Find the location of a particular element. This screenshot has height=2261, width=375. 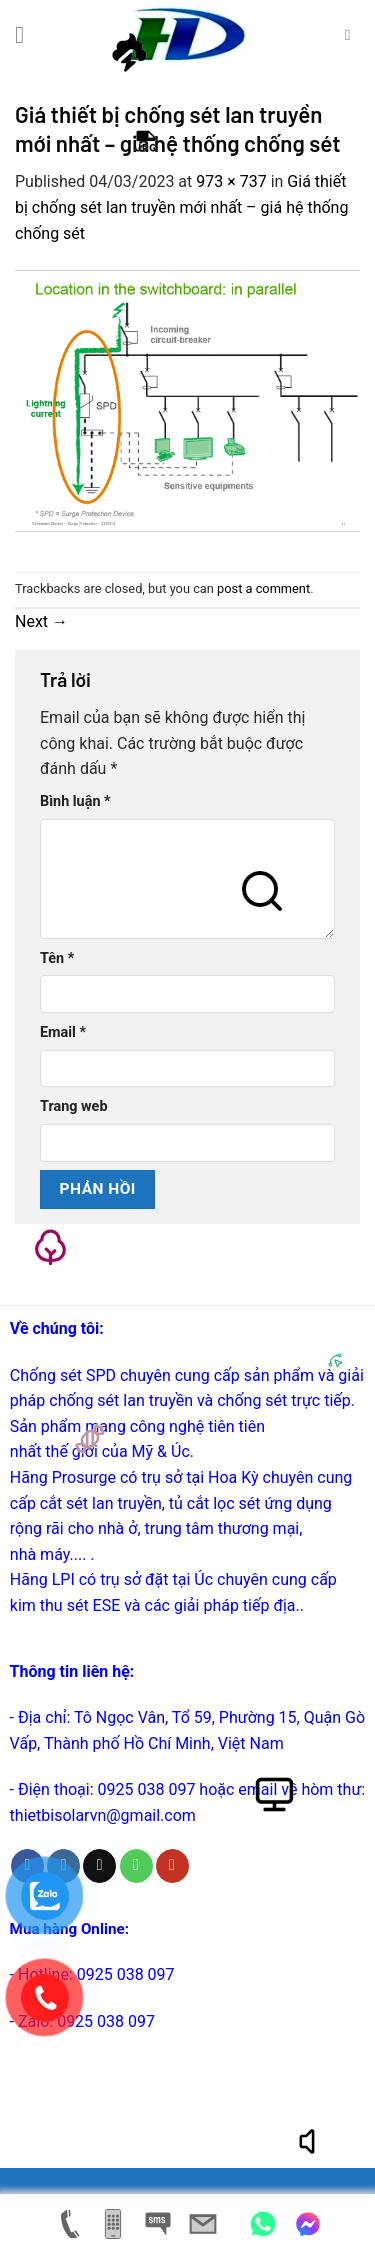

view or open a JPG image file is located at coordinates (146, 142).